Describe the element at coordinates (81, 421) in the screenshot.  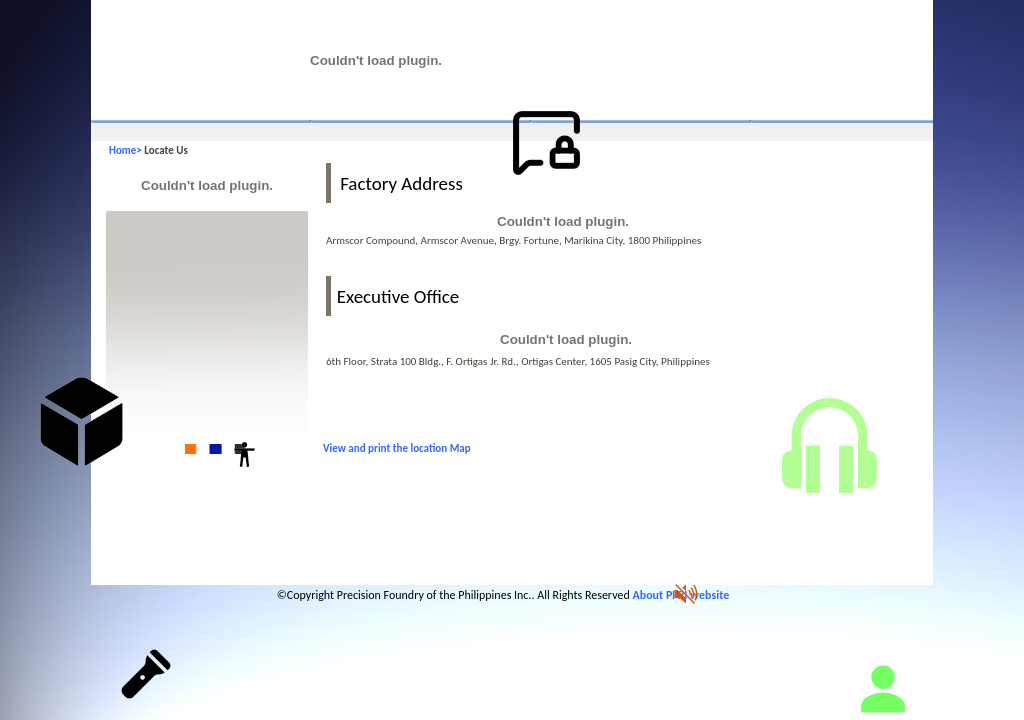
I see `view 3D model or object` at that location.